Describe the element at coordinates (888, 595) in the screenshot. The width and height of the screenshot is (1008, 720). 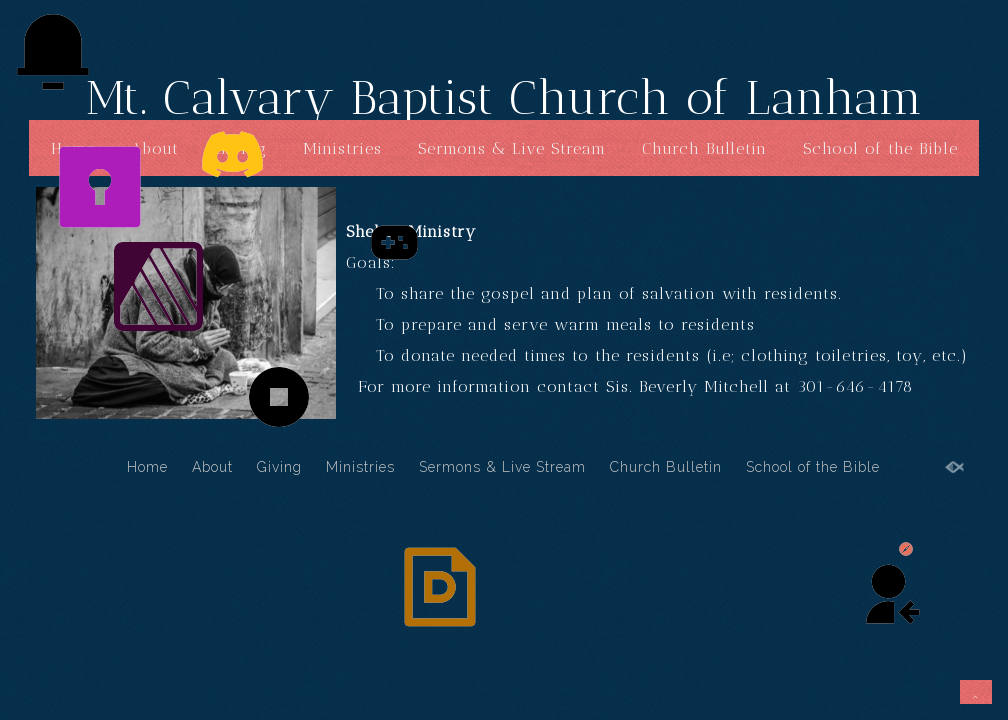
I see `incoming user request or invitation` at that location.